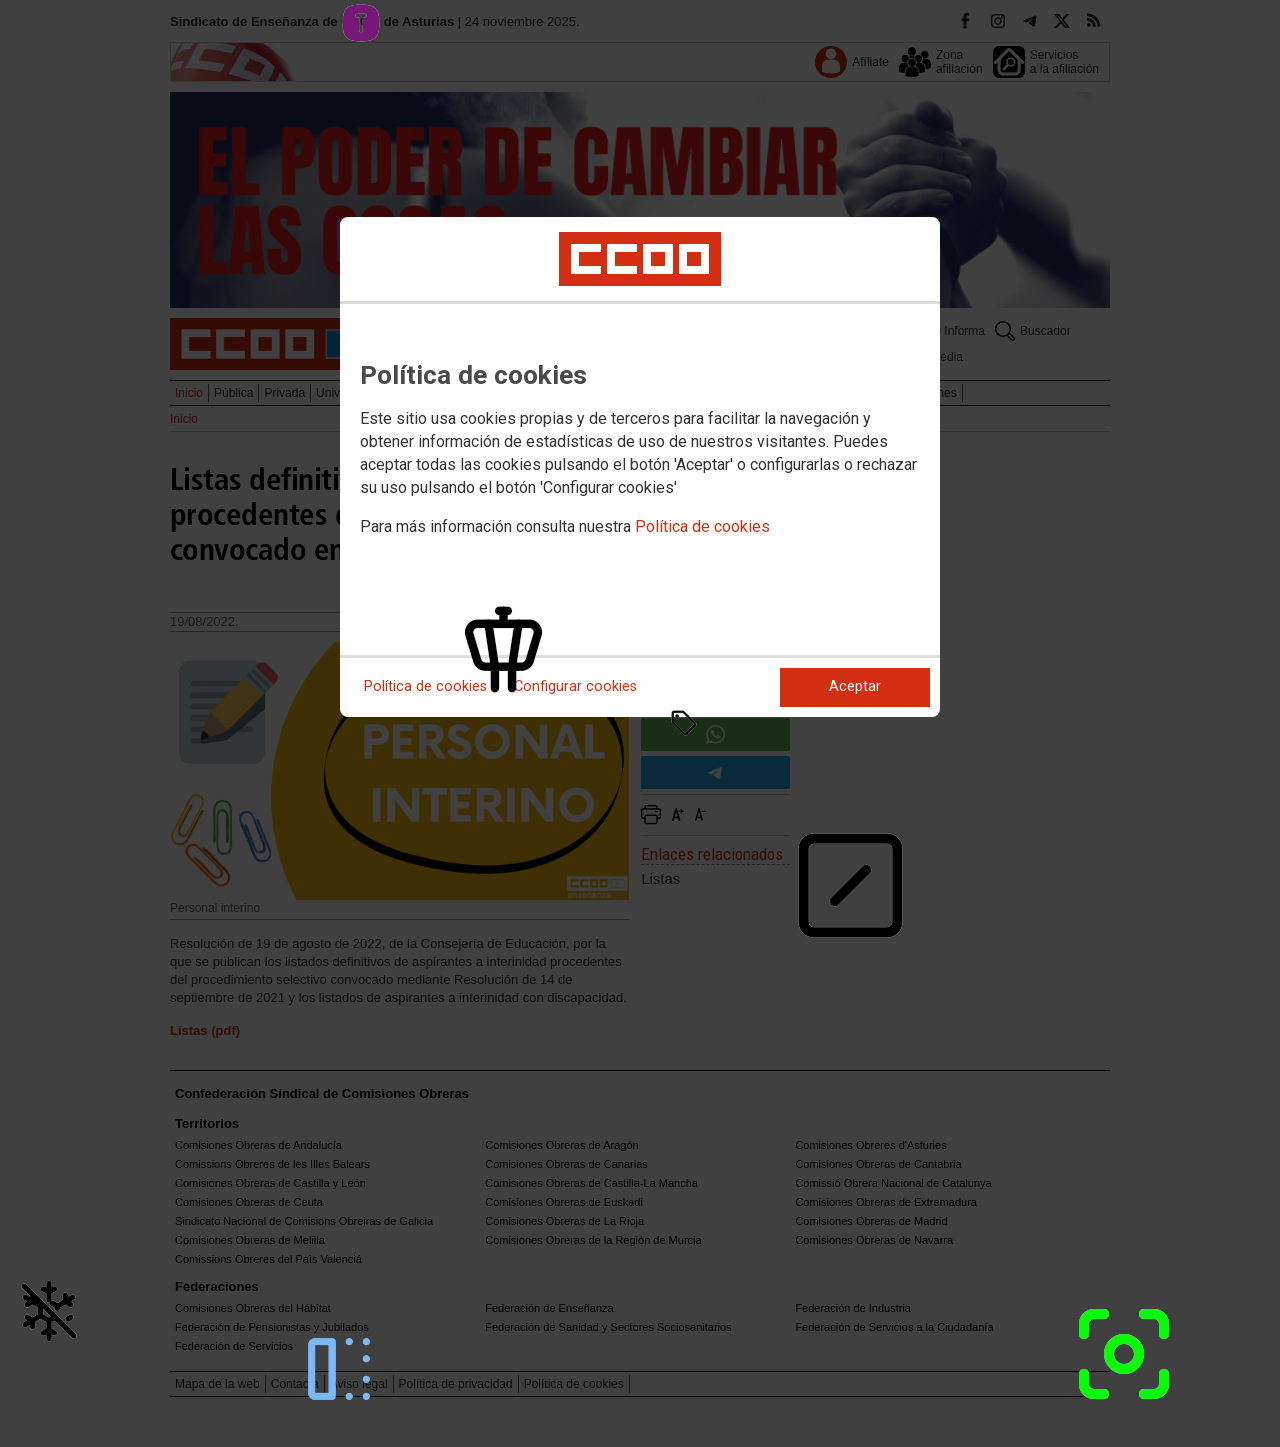 The image size is (1280, 1447). Describe the element at coordinates (850, 885) in the screenshot. I see `indicates a blocked or prohibited action` at that location.